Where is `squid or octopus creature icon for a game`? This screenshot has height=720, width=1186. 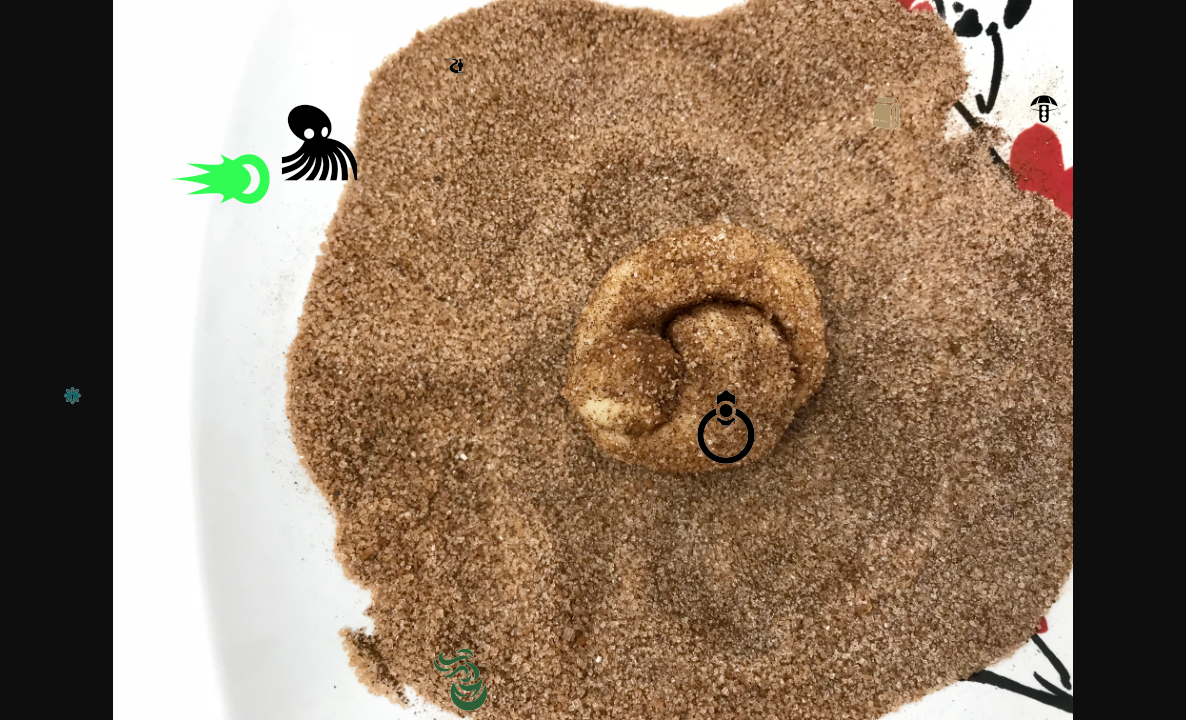
squid or octopus creature icon for a game is located at coordinates (319, 142).